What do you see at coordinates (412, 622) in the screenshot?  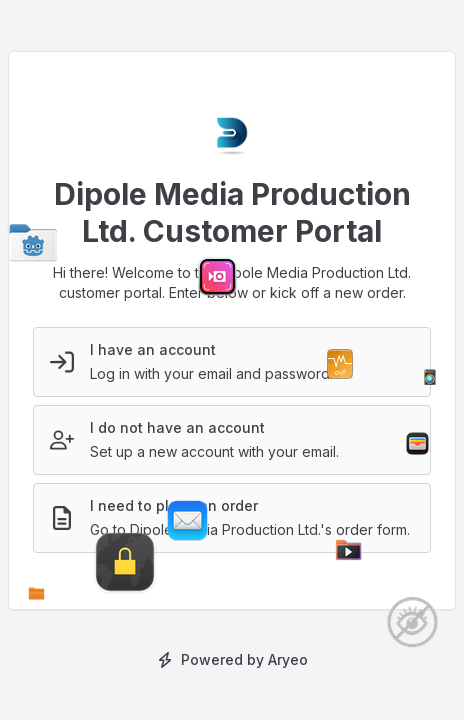 I see `indicates private browsing mode is active` at bounding box center [412, 622].